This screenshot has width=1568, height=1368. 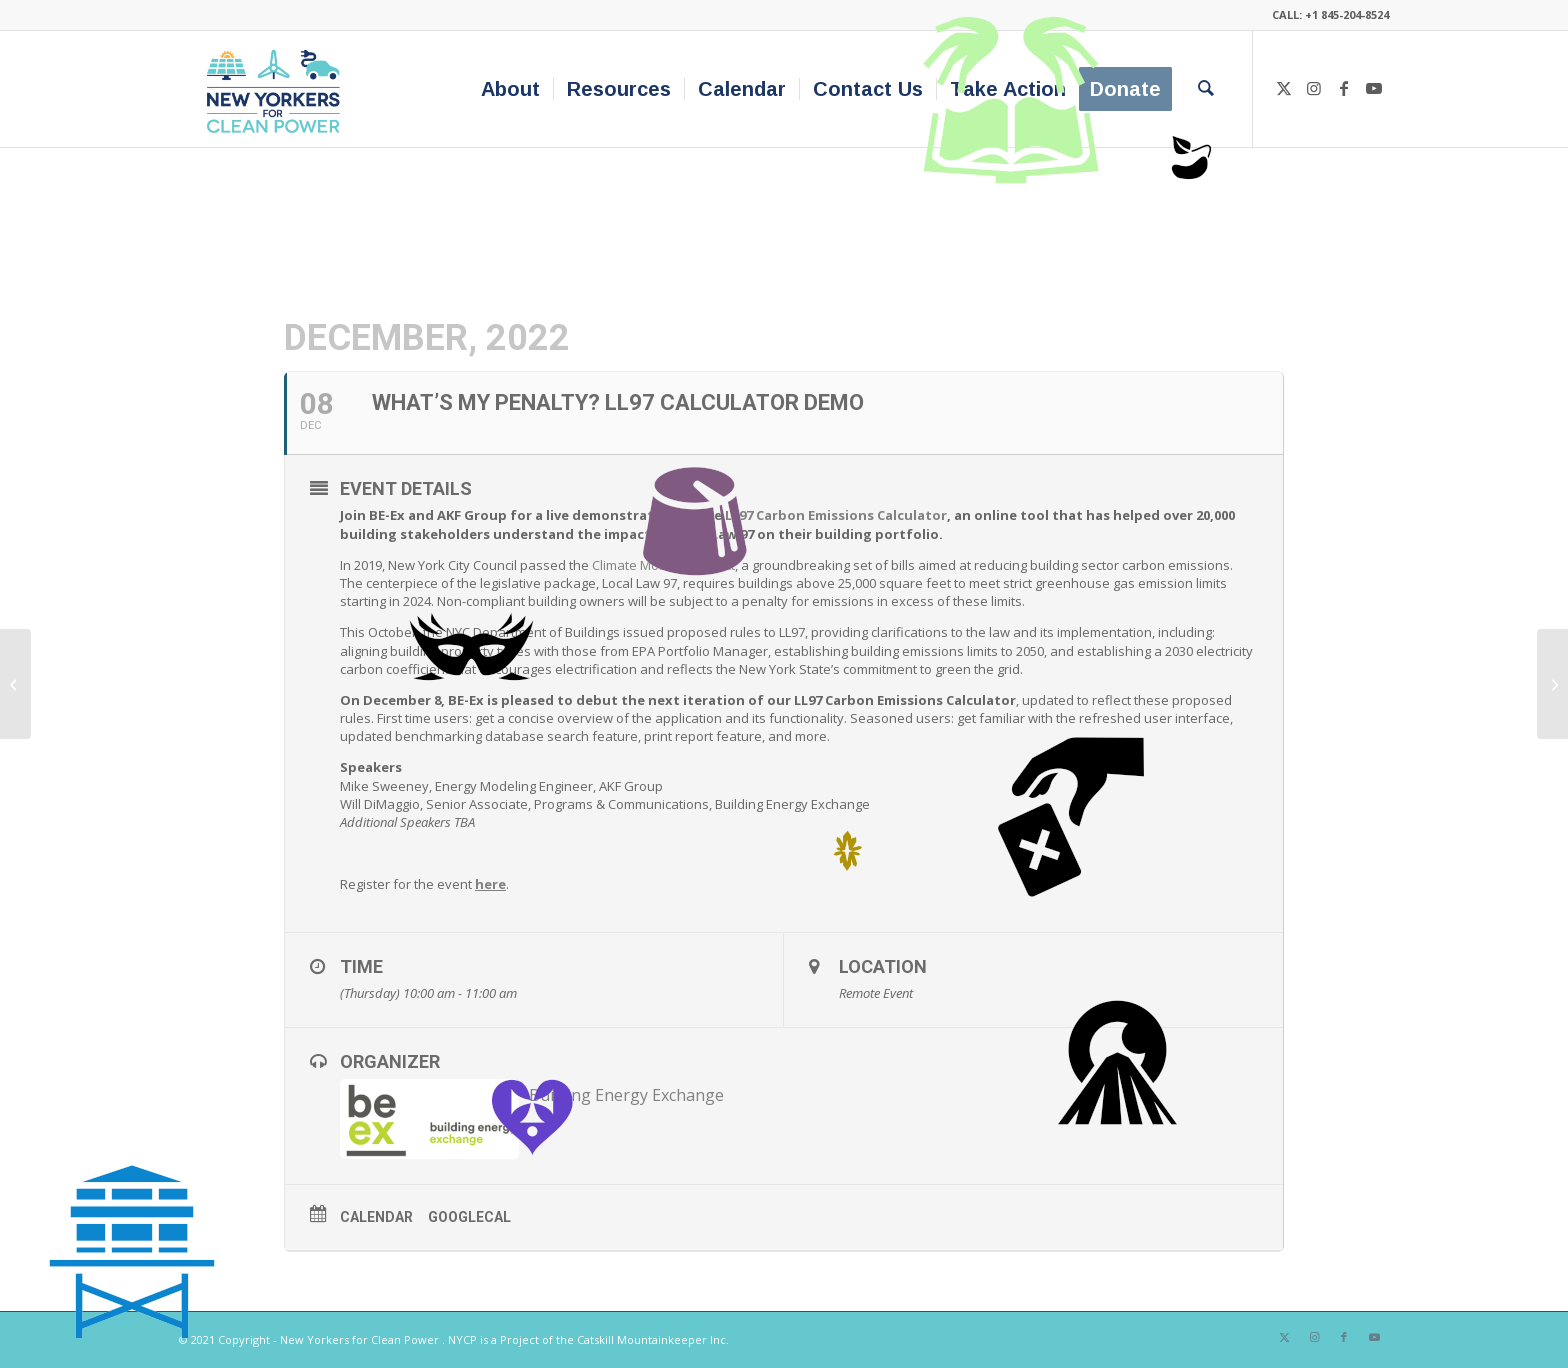 I want to click on access masquerade or costume party event, so click(x=471, y=646).